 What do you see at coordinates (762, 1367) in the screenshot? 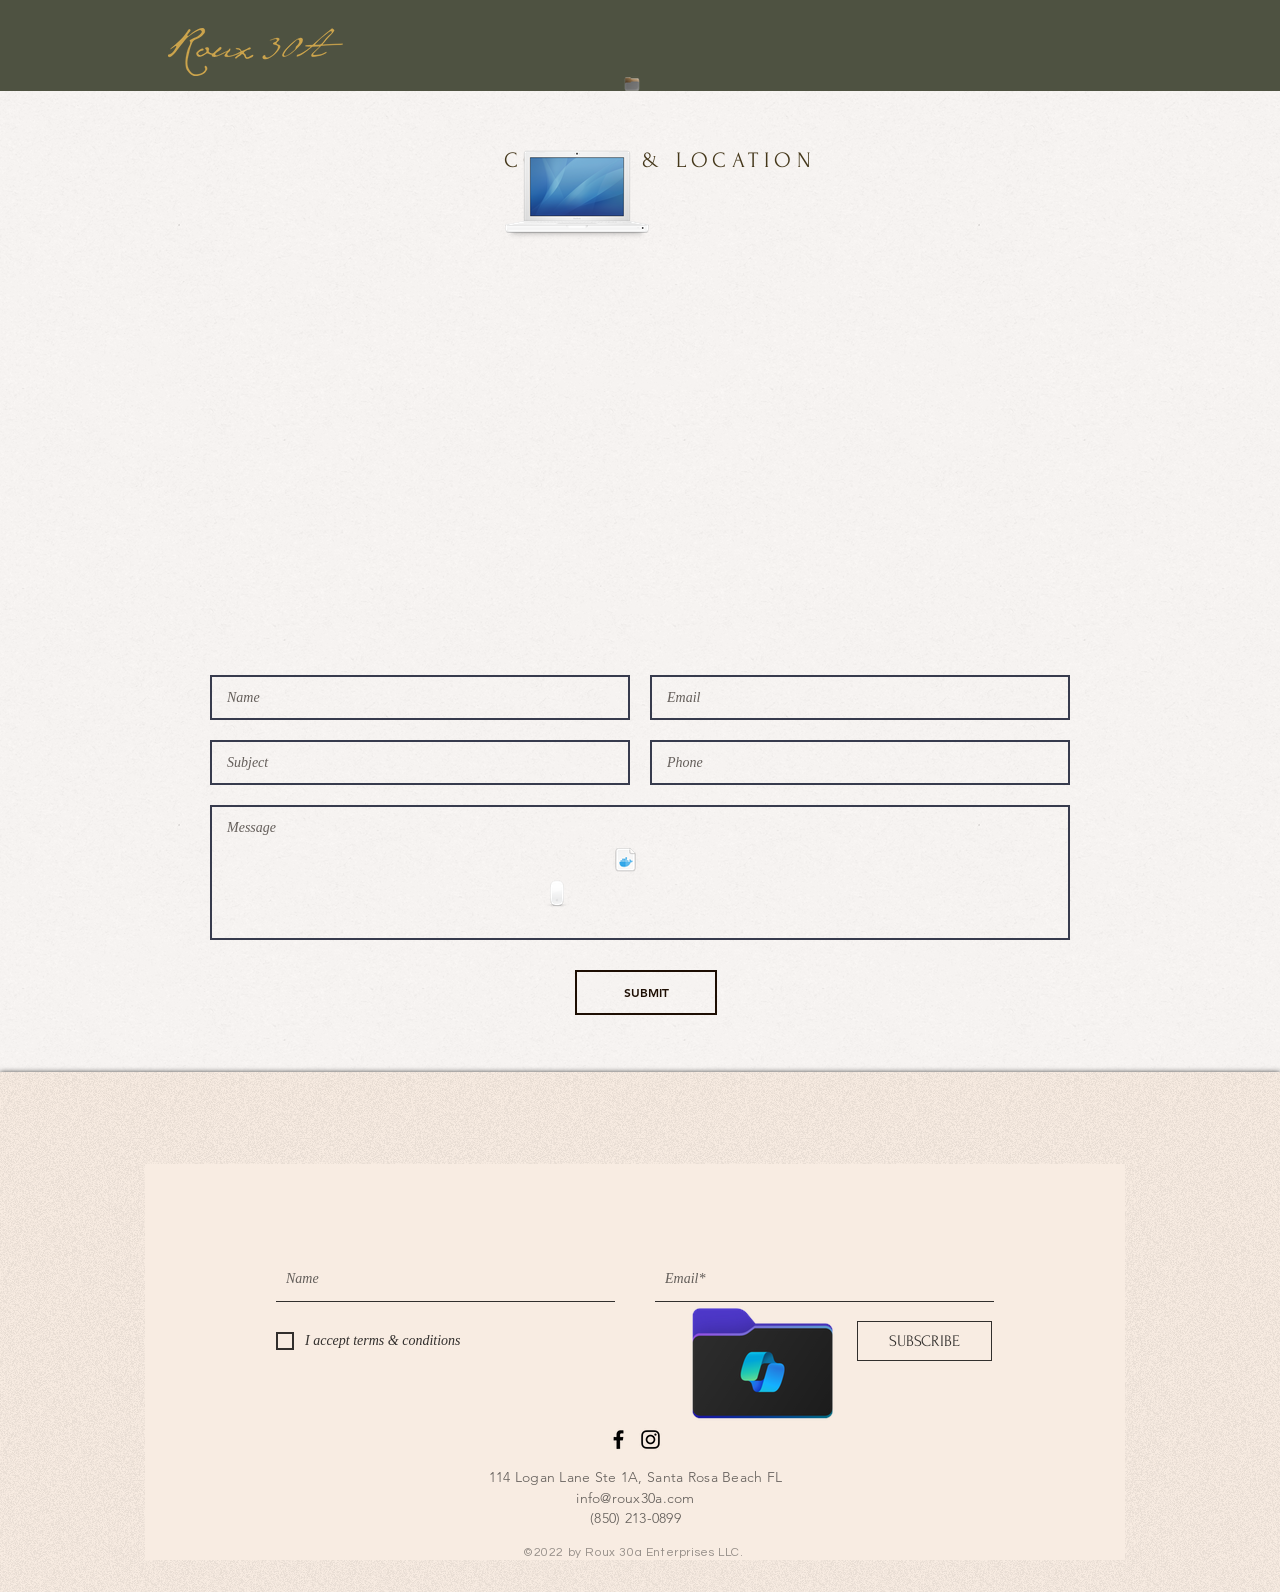
I see `open folder containing Microsoft Copilot files` at bounding box center [762, 1367].